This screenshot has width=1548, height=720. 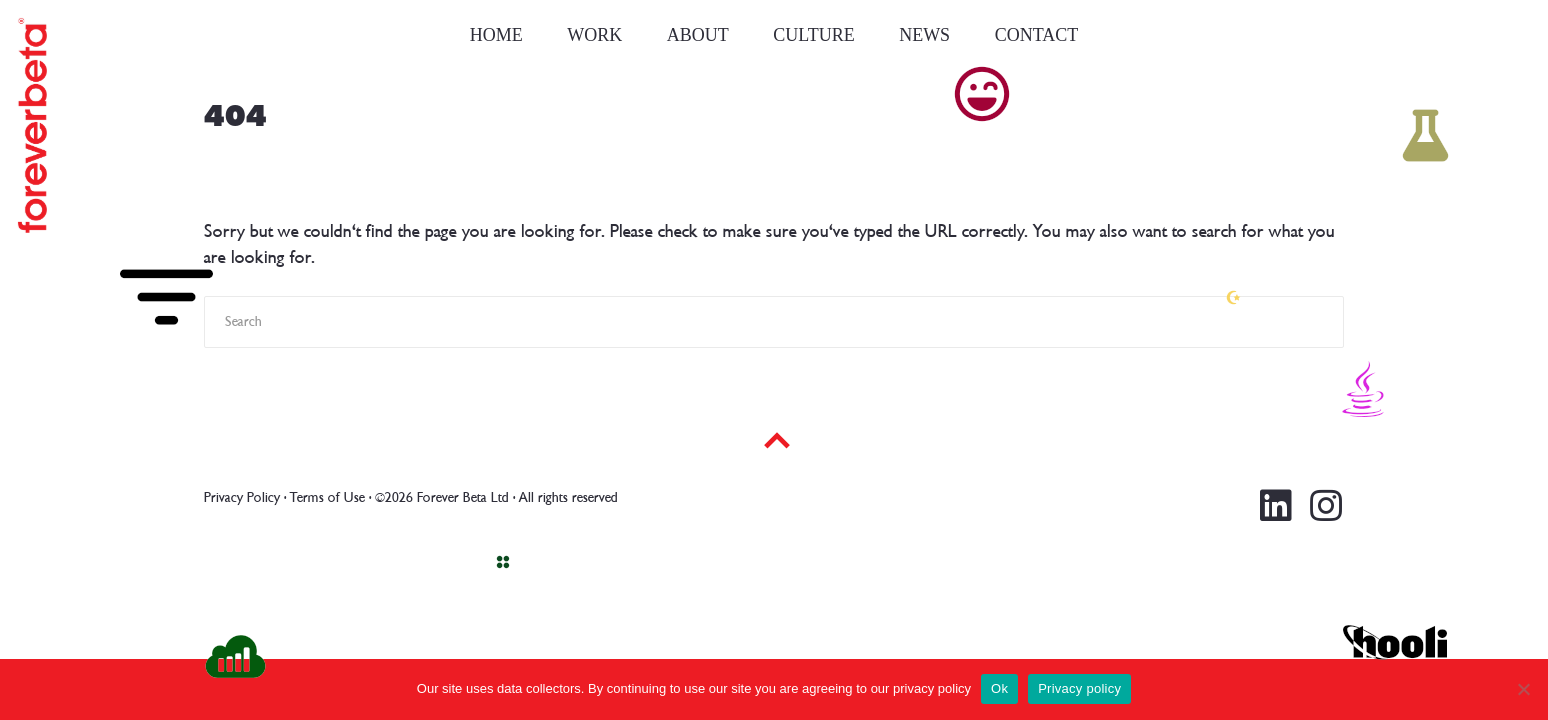 I want to click on java programming language logo, so click(x=1363, y=389).